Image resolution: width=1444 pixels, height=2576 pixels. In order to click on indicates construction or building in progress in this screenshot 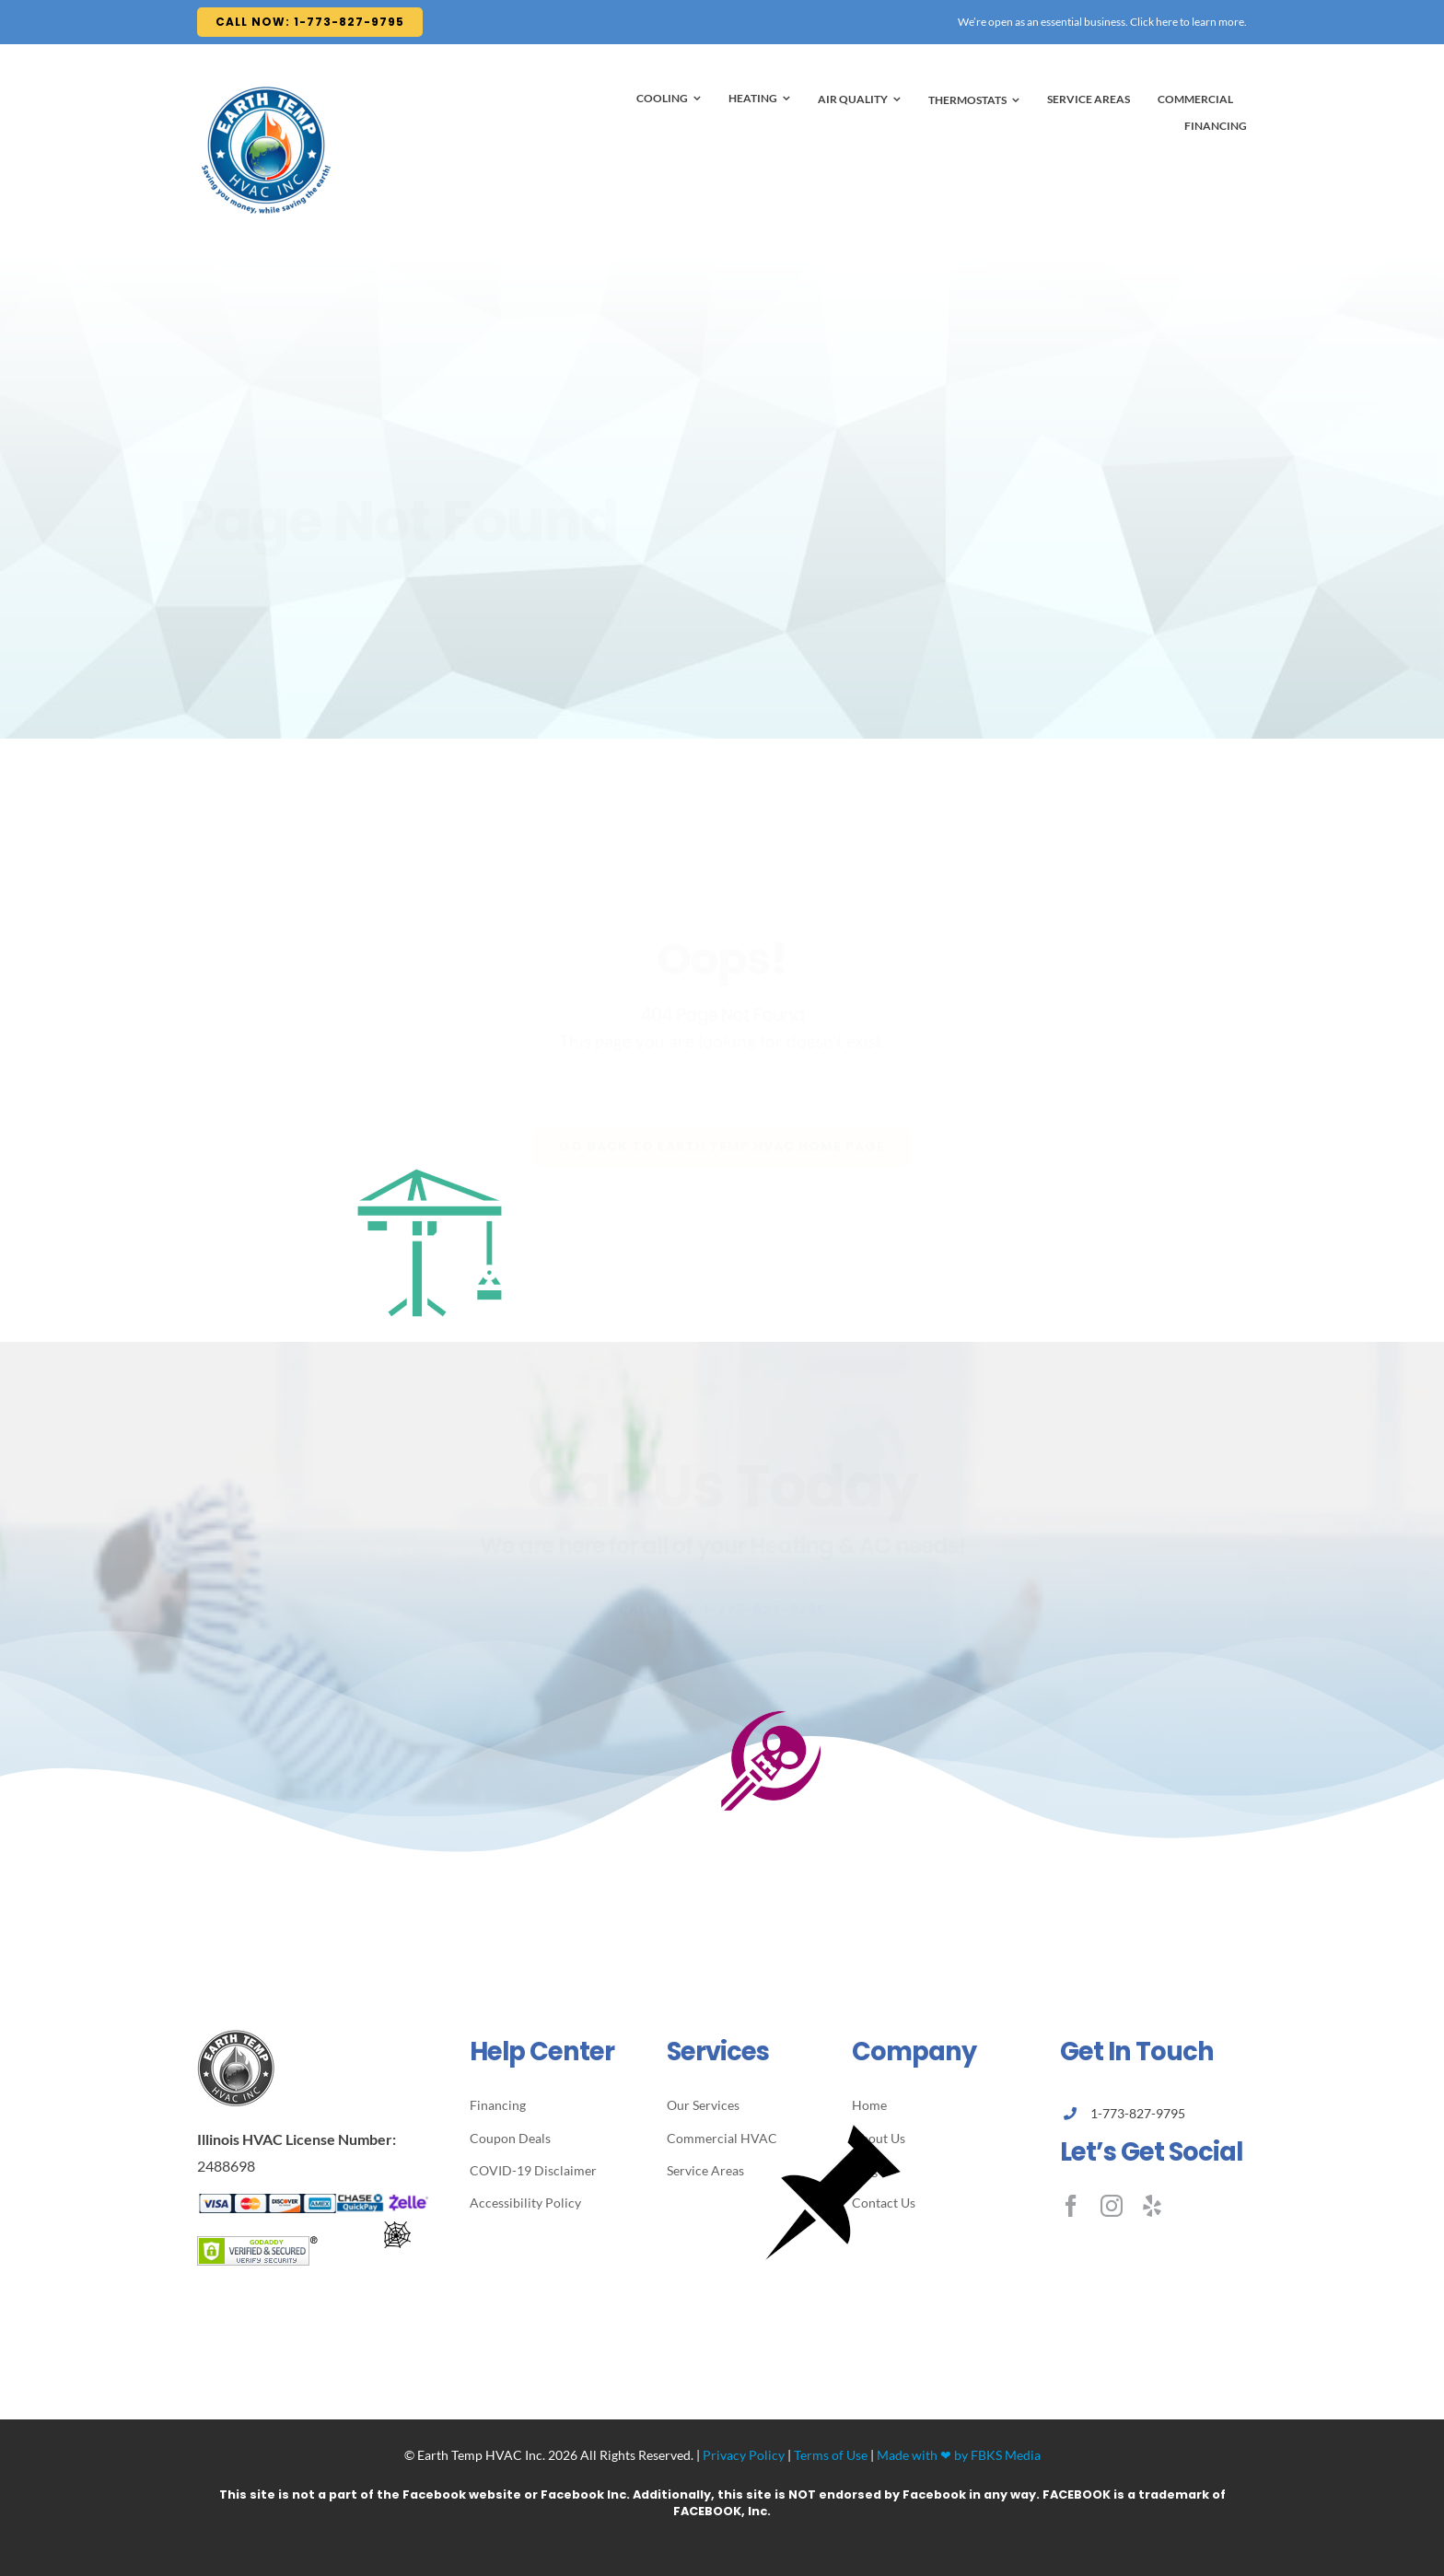, I will do `click(429, 1242)`.